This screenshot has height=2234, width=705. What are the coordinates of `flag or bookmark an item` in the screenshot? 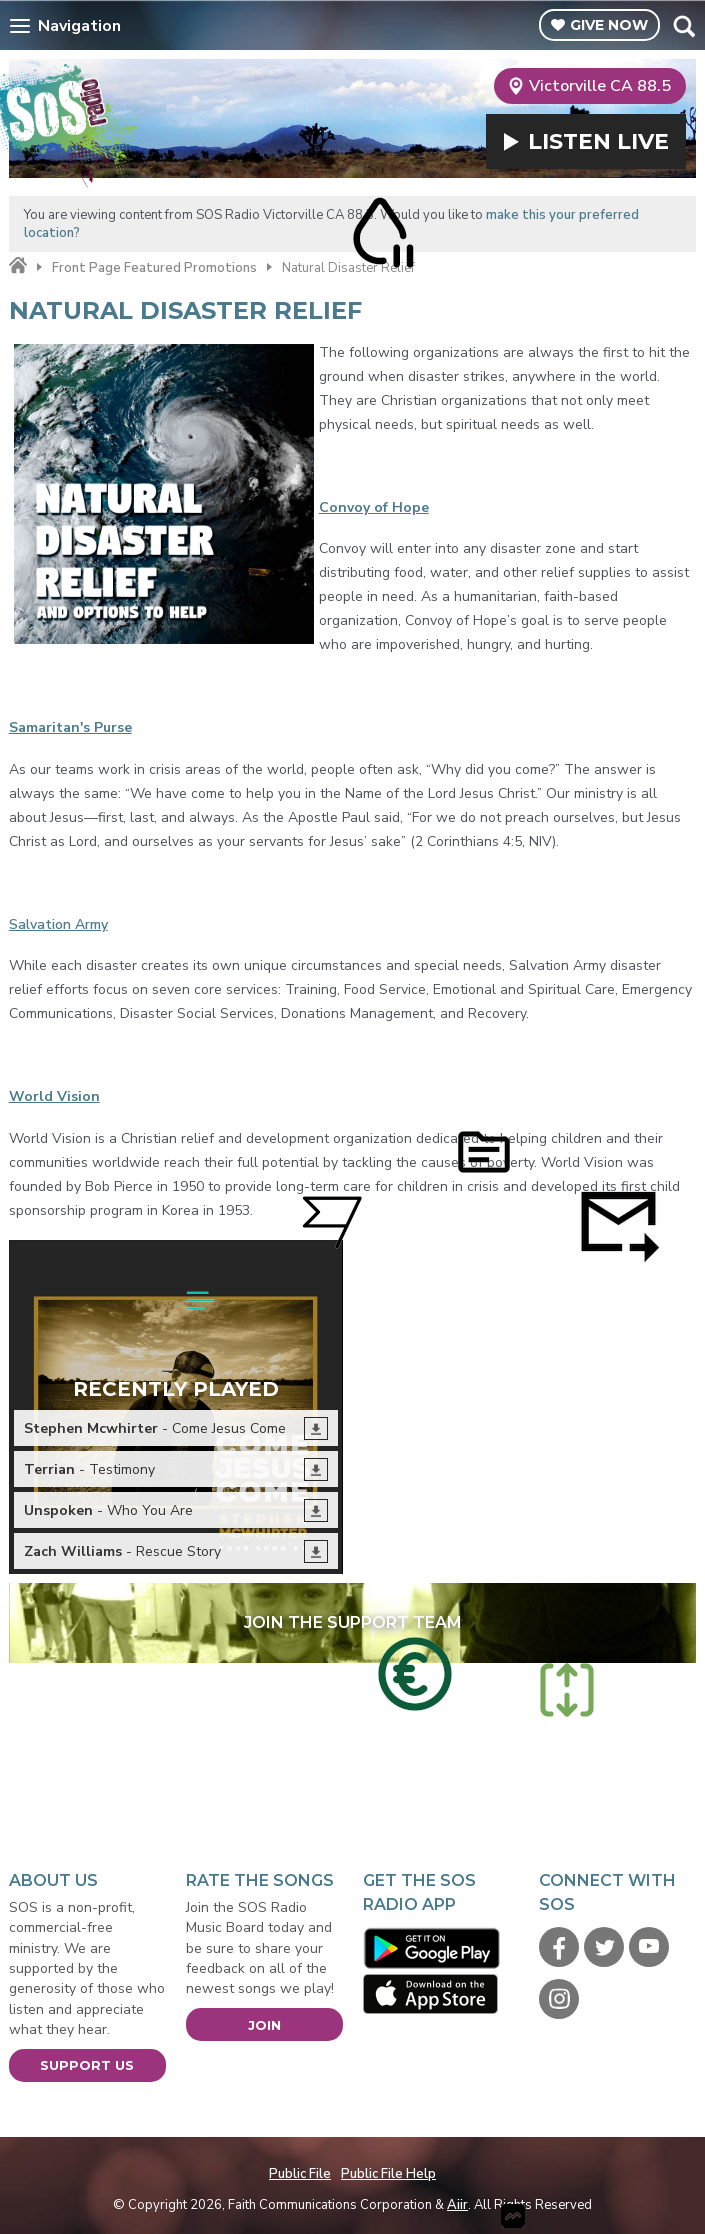 It's located at (330, 1219).